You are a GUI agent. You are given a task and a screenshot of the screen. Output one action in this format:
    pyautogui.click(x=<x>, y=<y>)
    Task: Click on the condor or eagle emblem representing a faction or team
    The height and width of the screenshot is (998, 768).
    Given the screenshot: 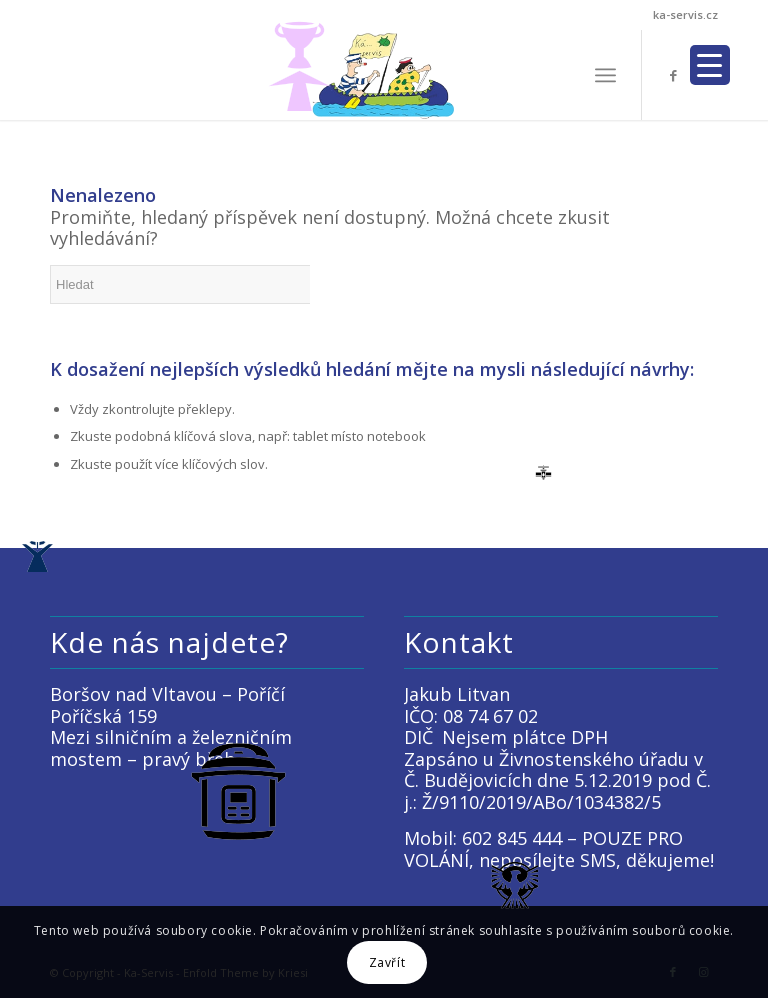 What is the action you would take?
    pyautogui.click(x=515, y=885)
    